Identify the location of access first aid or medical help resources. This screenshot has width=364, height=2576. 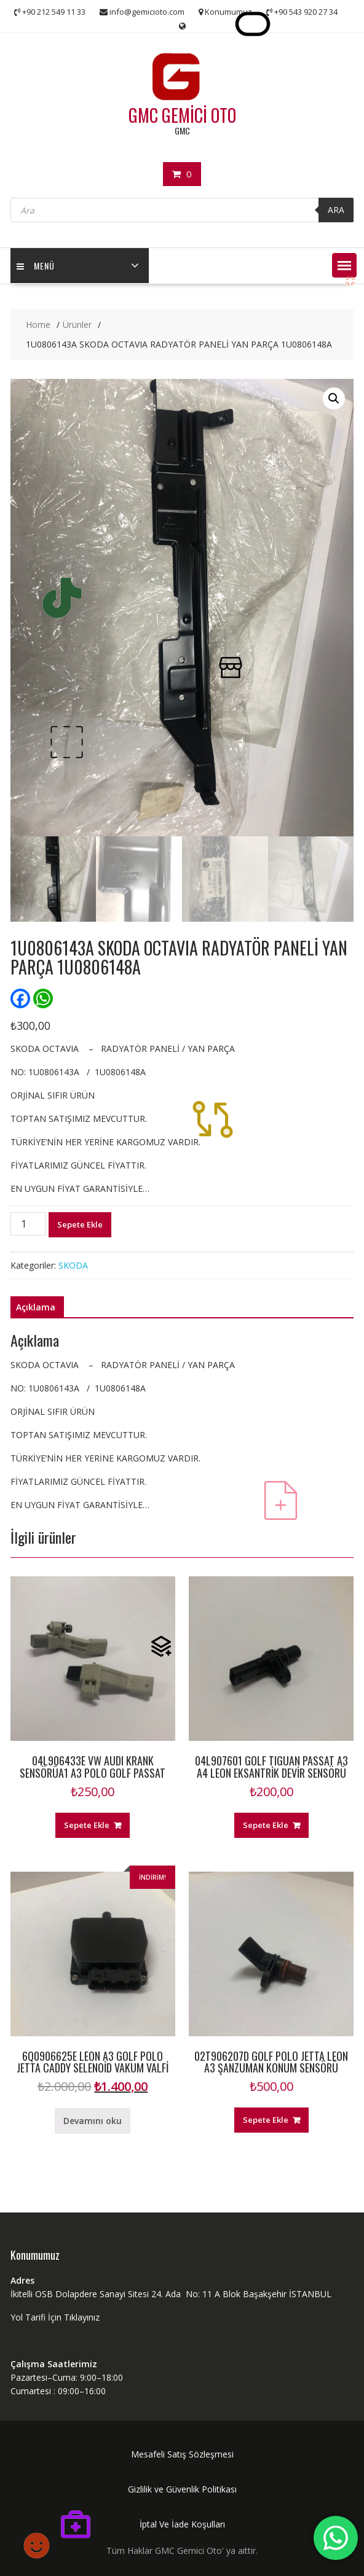
(76, 2526).